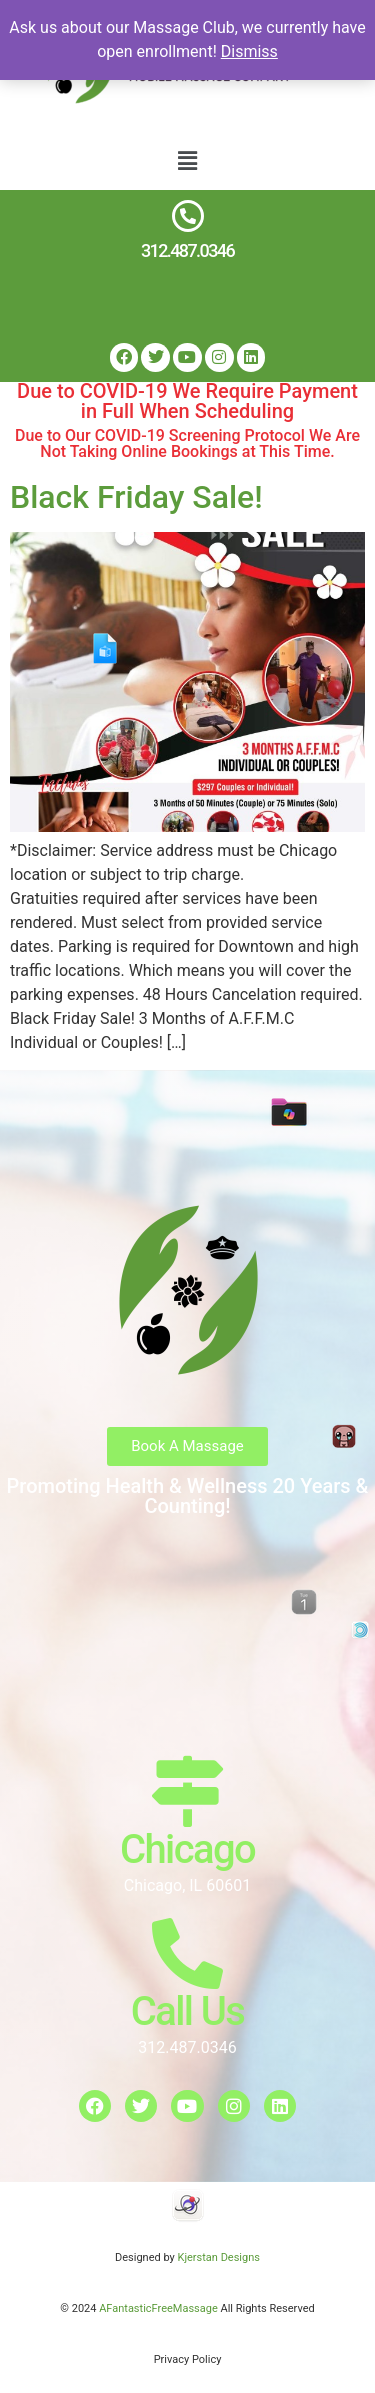 Image resolution: width=375 pixels, height=2393 pixels. Describe the element at coordinates (289, 1113) in the screenshot. I see `open folder containing Microsoft Copilot 365 files` at that location.